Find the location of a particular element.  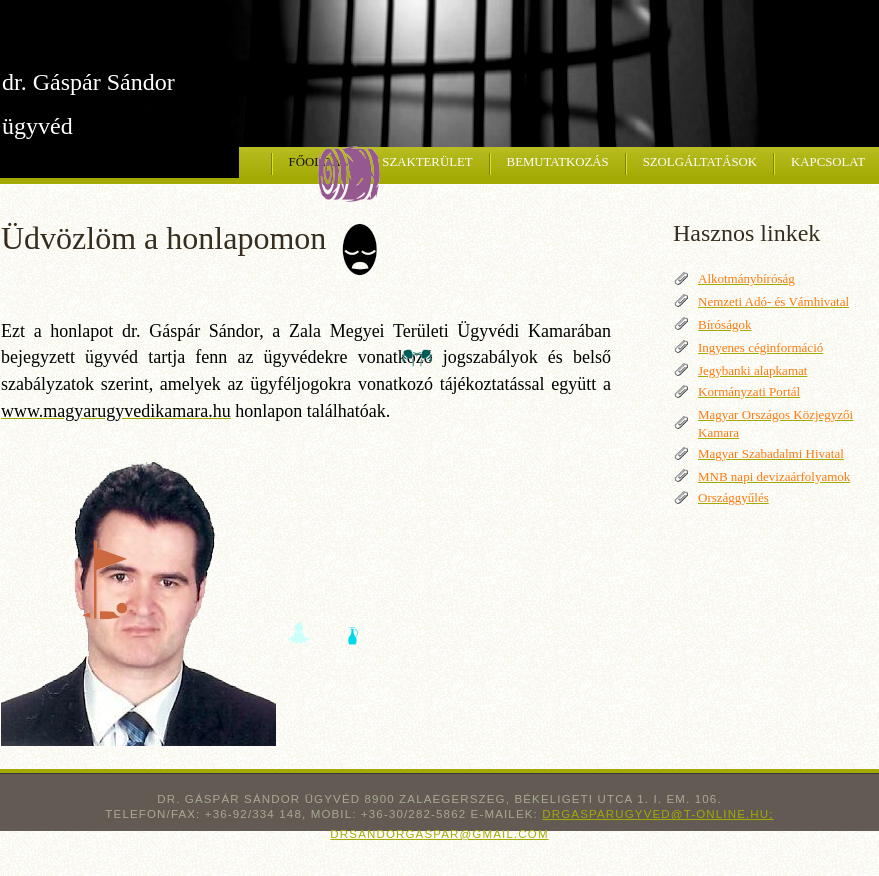

access golf or mini-golf game is located at coordinates (105, 580).